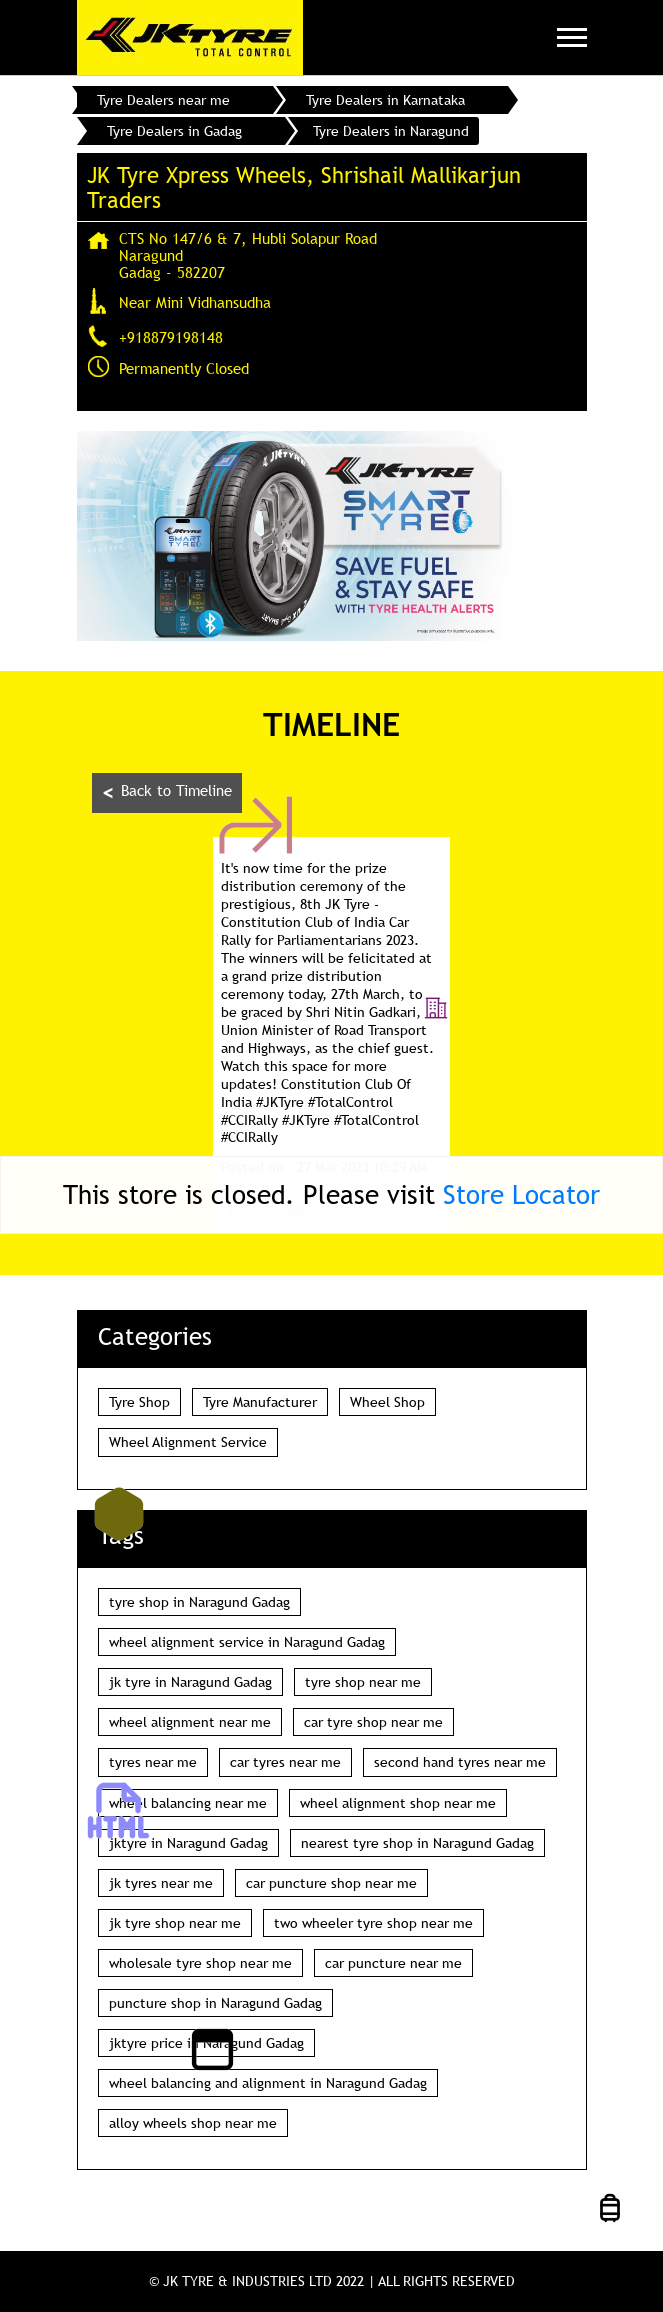  Describe the element at coordinates (436, 1008) in the screenshot. I see `view office or workplace location` at that location.